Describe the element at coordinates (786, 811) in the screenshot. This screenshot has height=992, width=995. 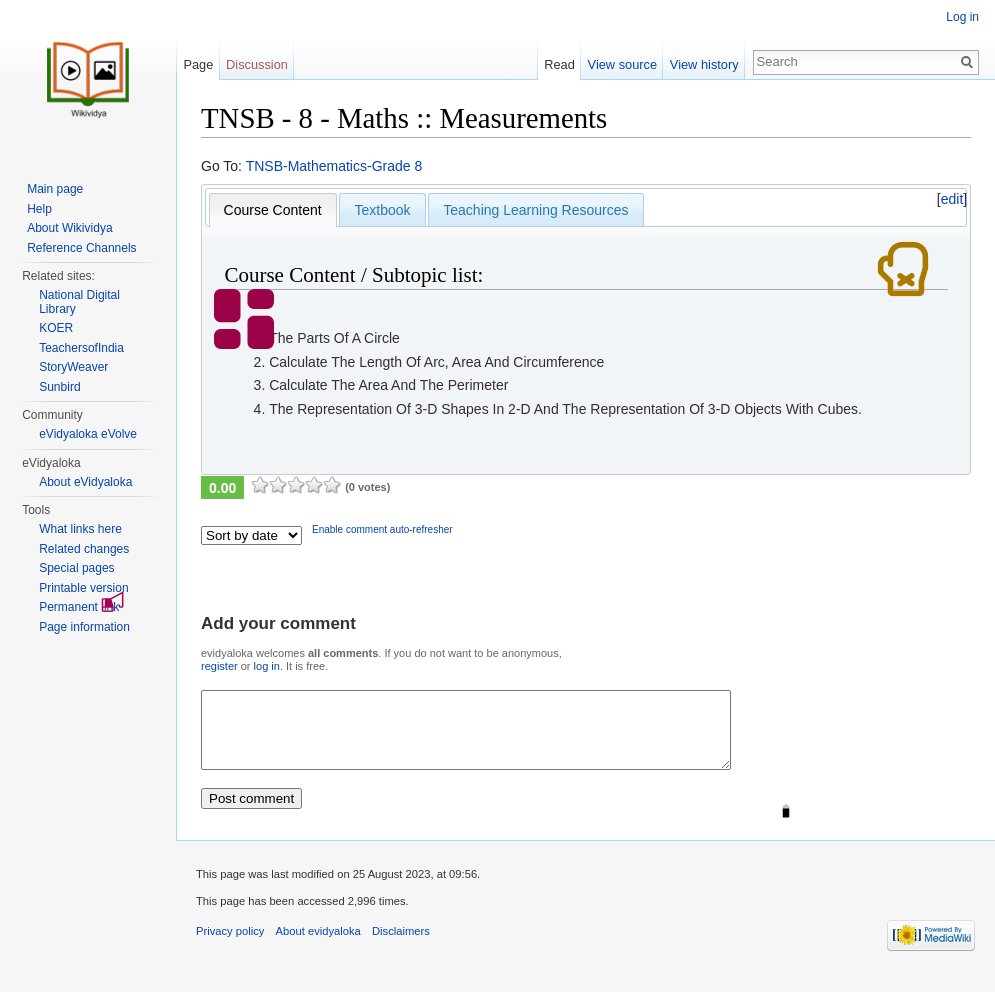
I see `indicates battery is at 90% charge` at that location.